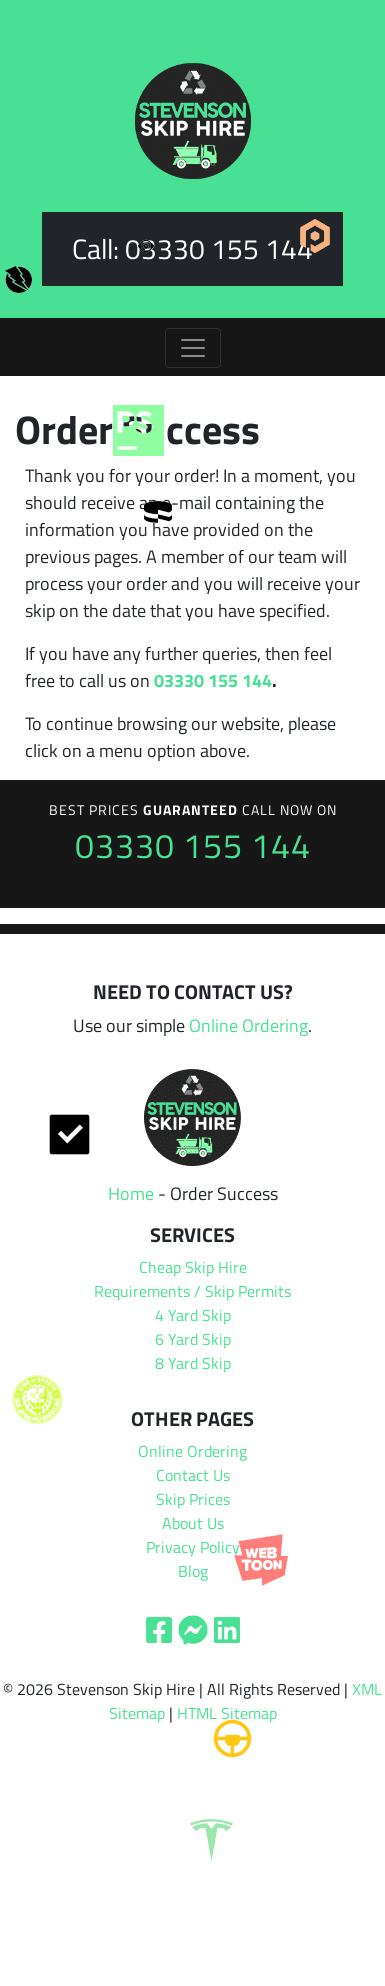 The image size is (385, 1986). What do you see at coordinates (69, 1134) in the screenshot?
I see `indicates a selected or completed item` at bounding box center [69, 1134].